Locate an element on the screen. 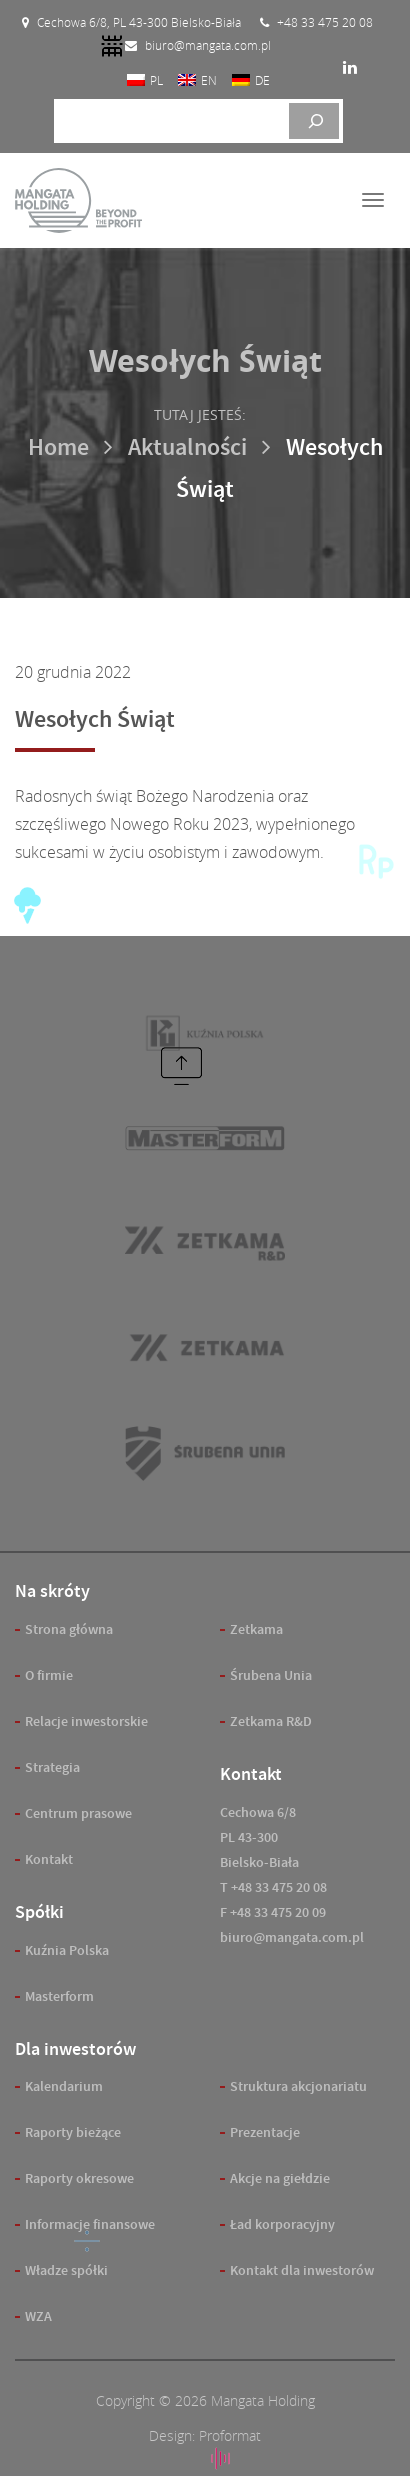  split table rows into separate sections is located at coordinates (112, 46).